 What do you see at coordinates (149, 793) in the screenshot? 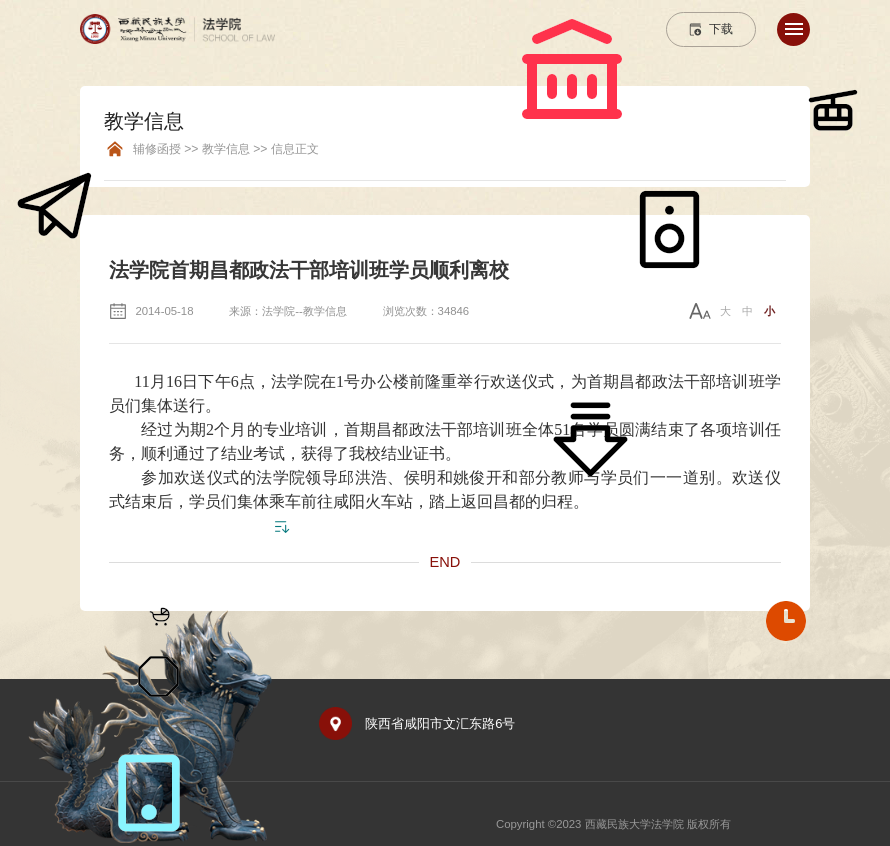
I see `switch to tablet view` at bounding box center [149, 793].